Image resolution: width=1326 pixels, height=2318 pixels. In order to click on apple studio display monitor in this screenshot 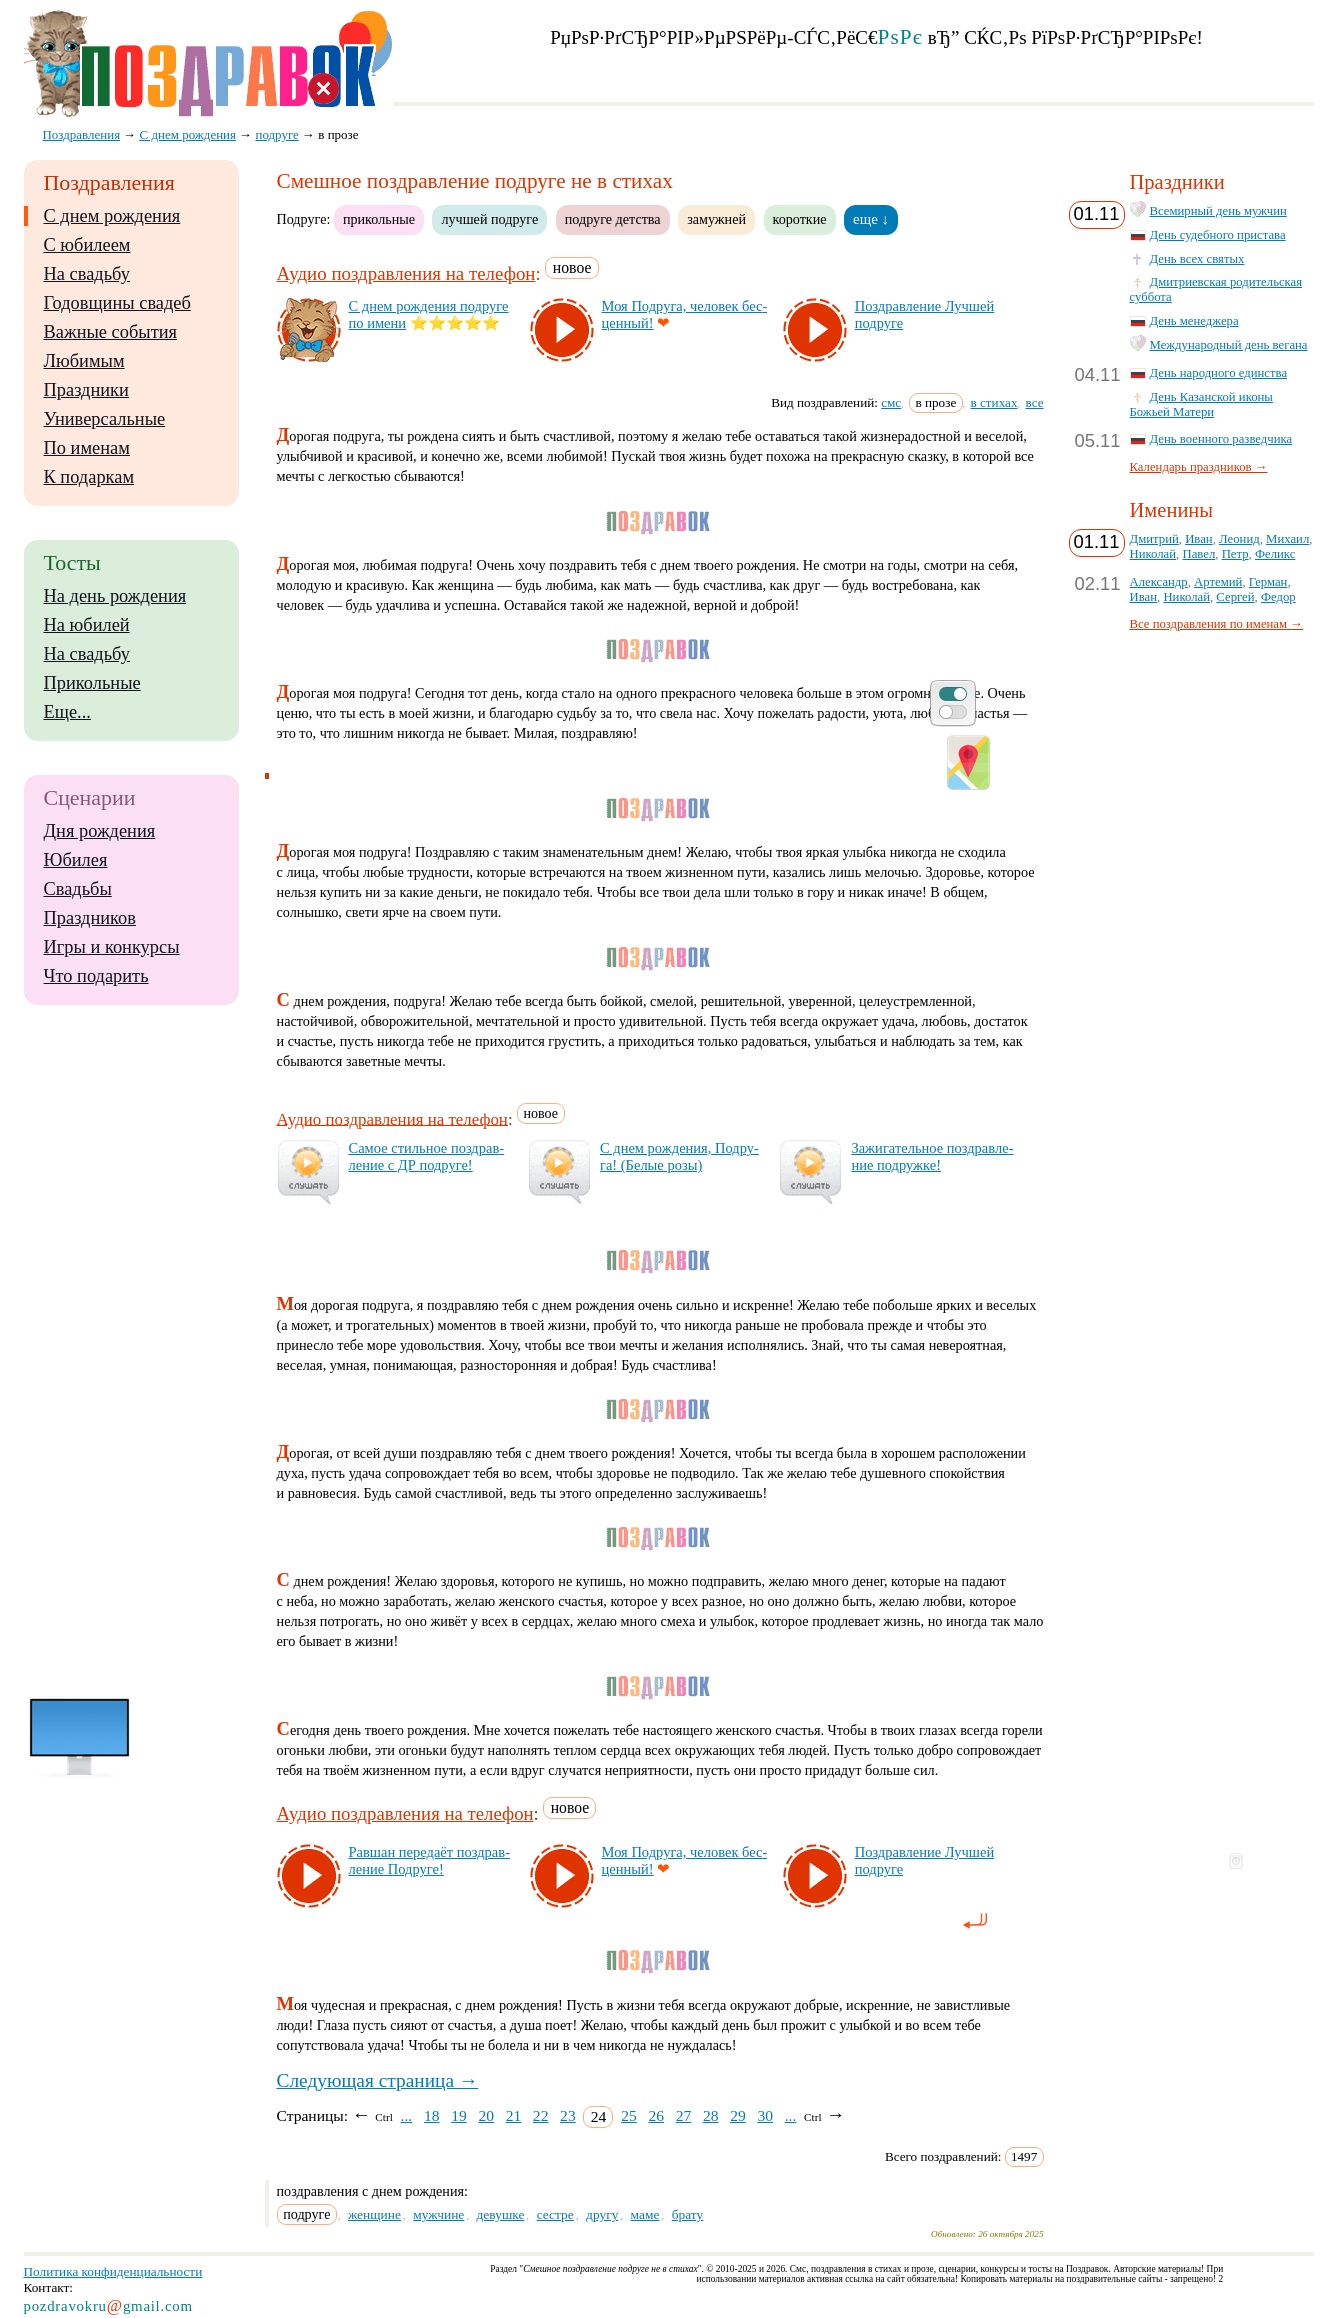, I will do `click(79, 1731)`.